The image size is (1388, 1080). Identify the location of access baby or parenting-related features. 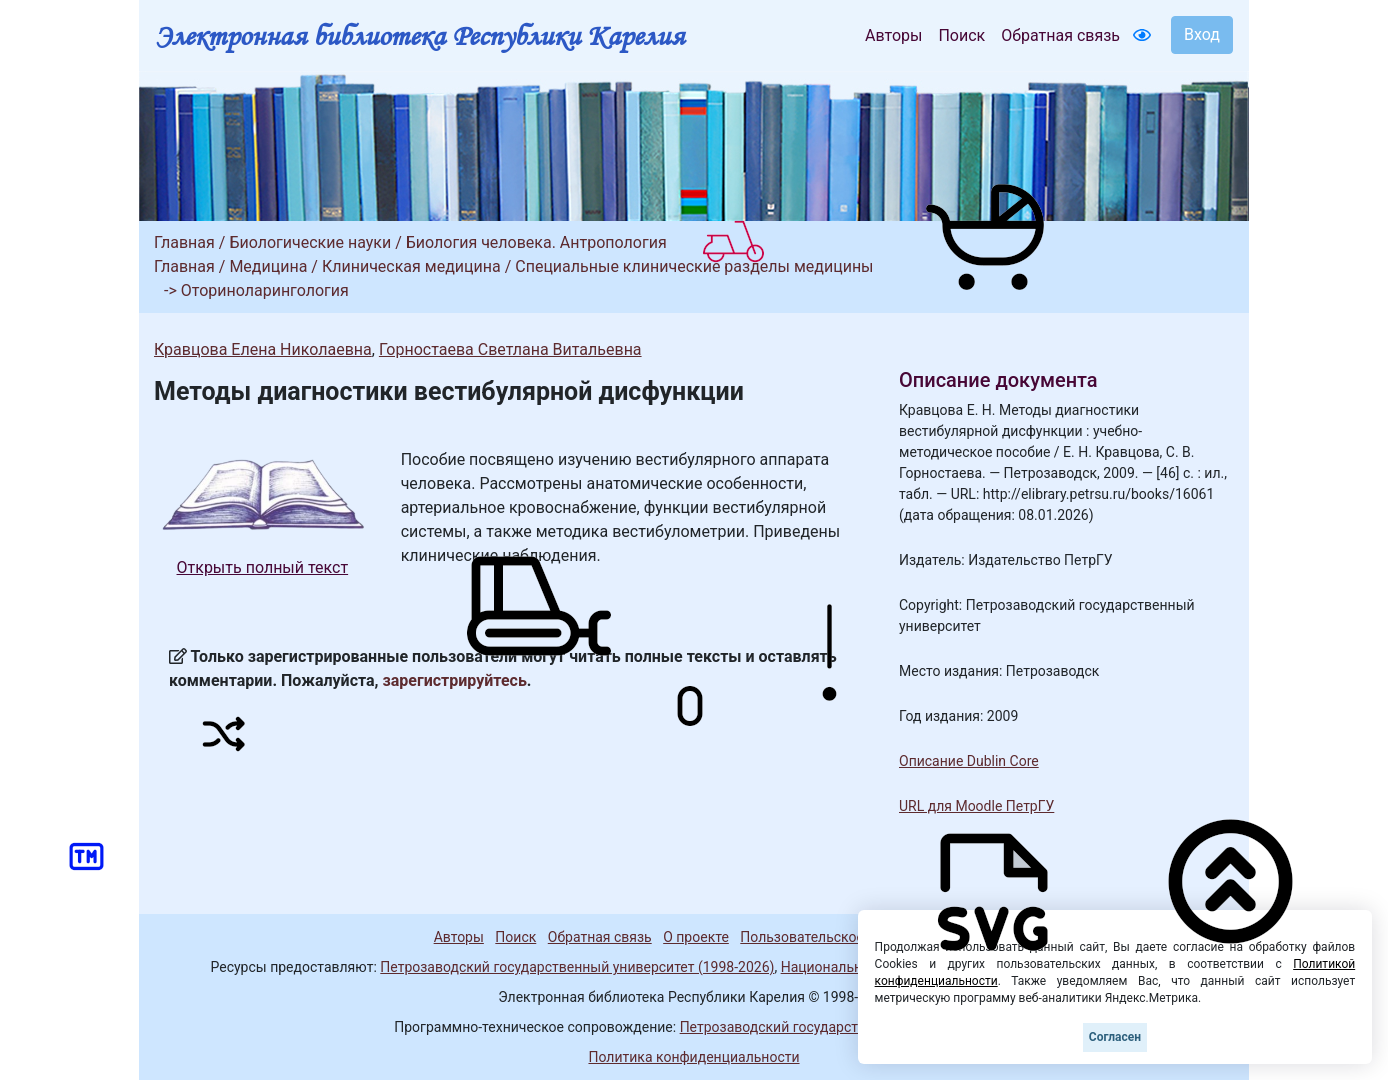
(987, 233).